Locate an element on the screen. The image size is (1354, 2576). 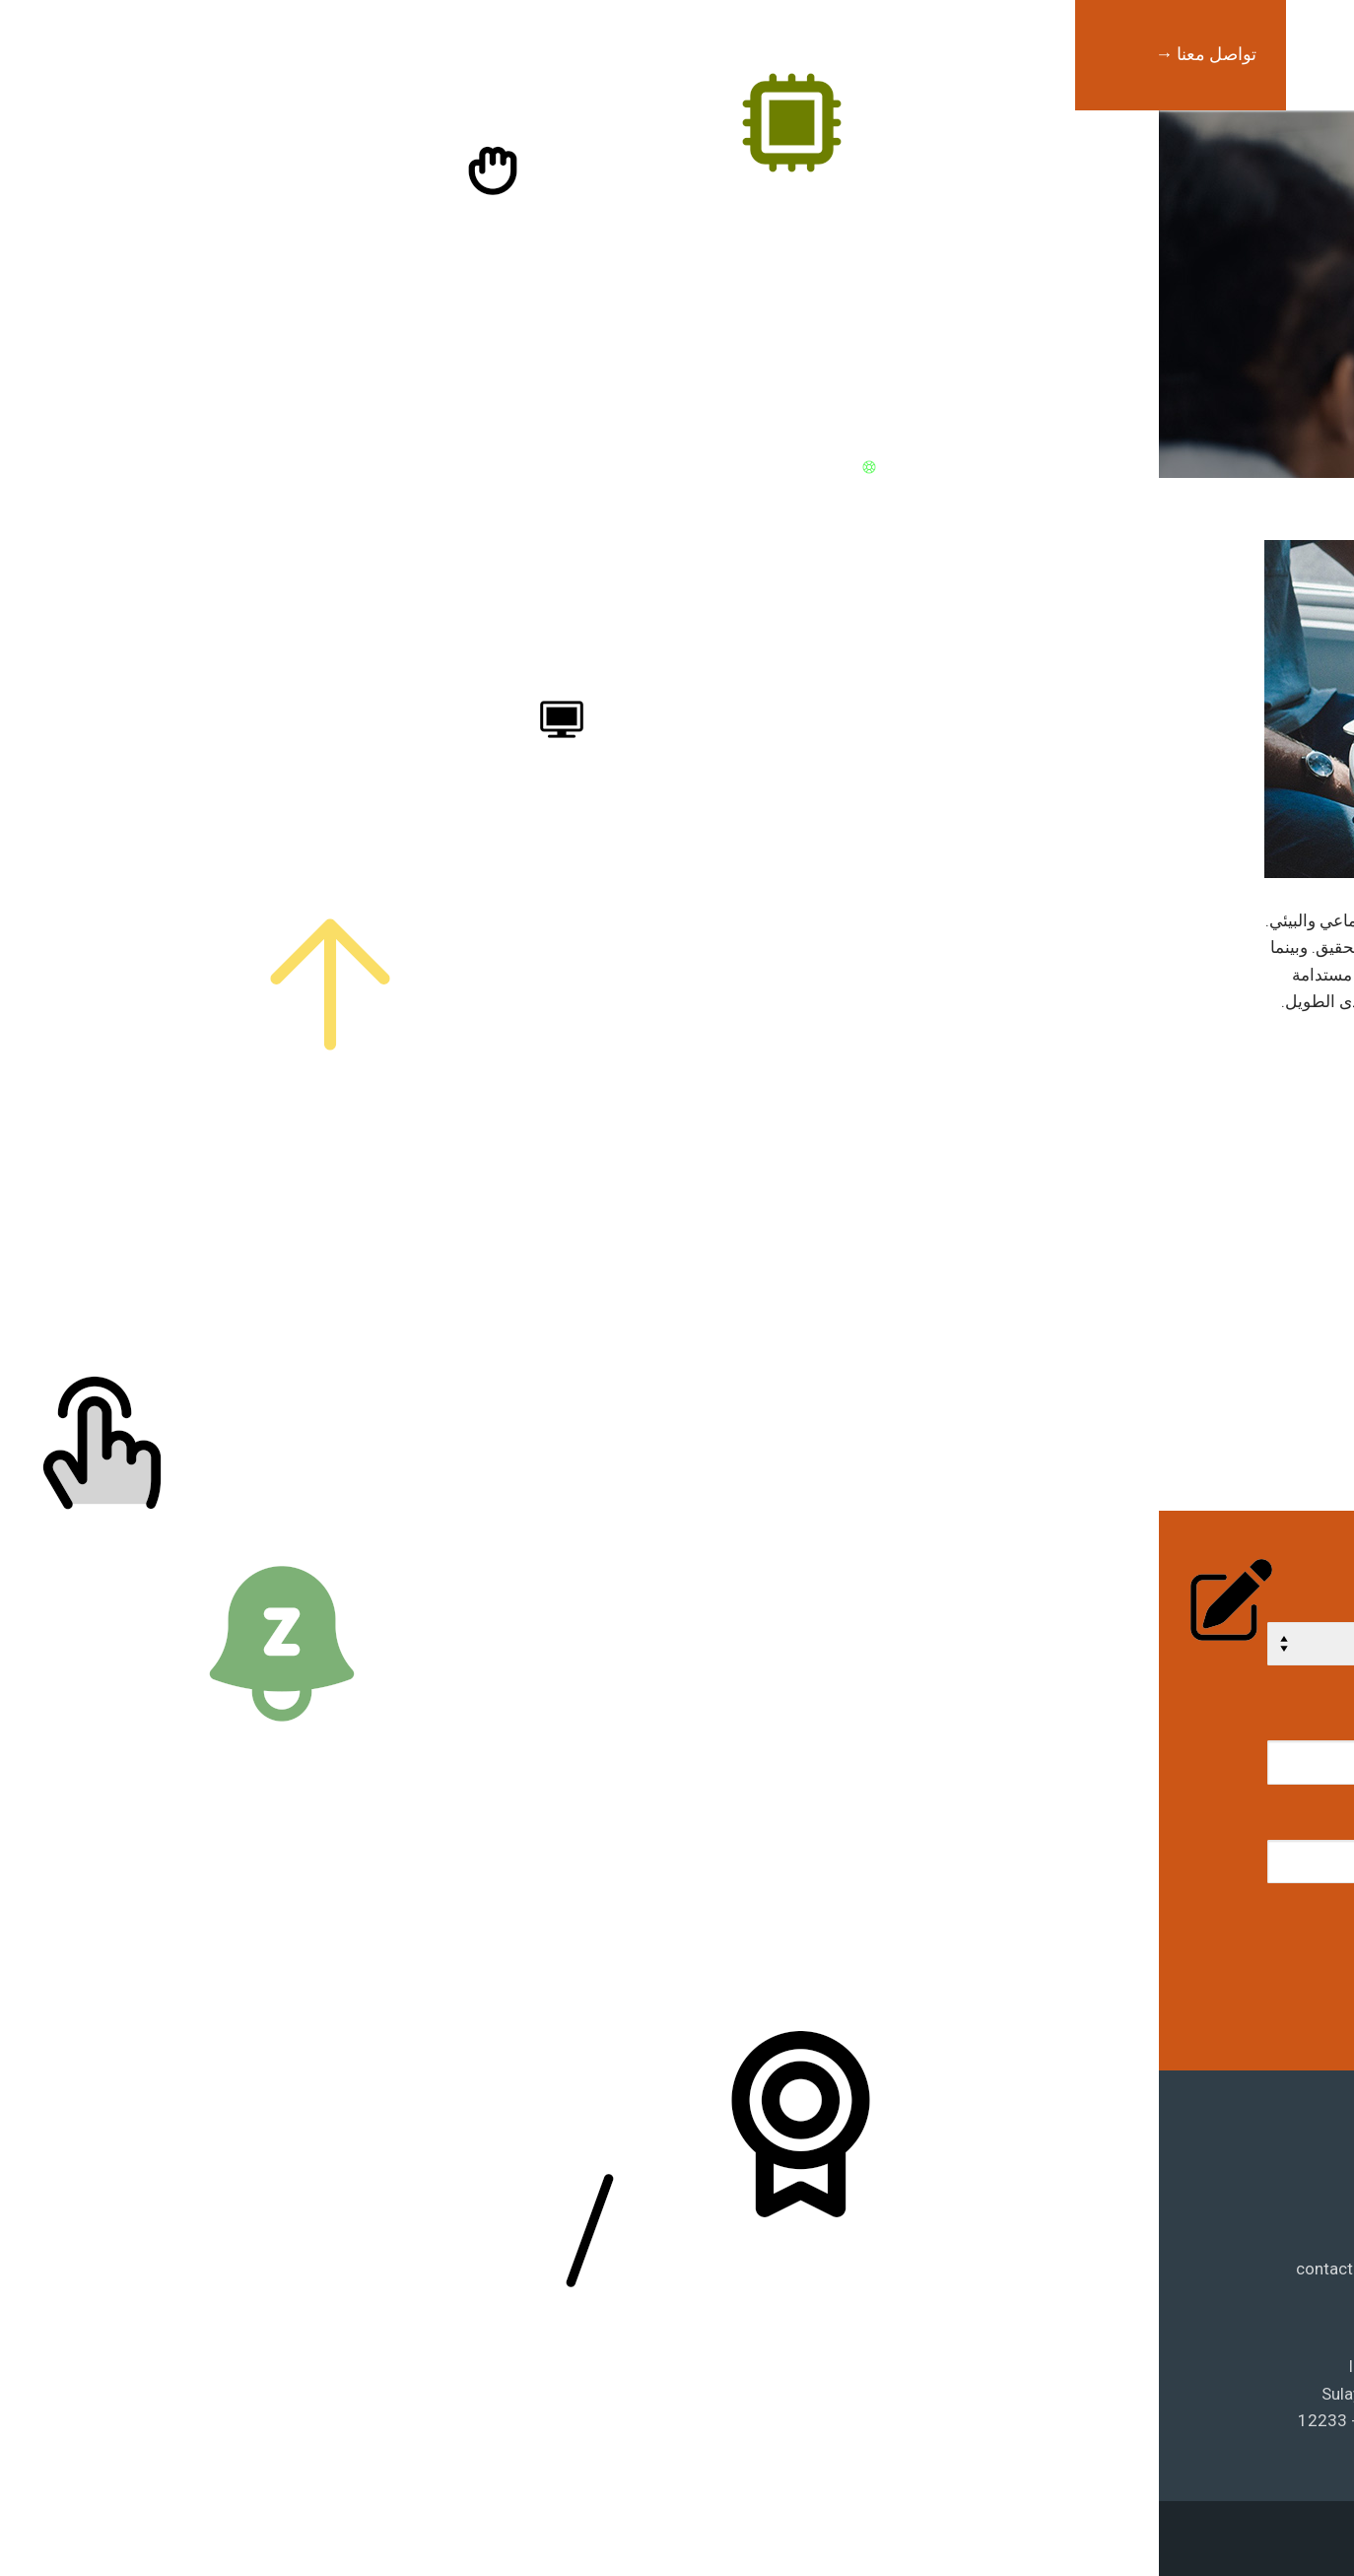
tap to interact with this element is located at coordinates (102, 1445).